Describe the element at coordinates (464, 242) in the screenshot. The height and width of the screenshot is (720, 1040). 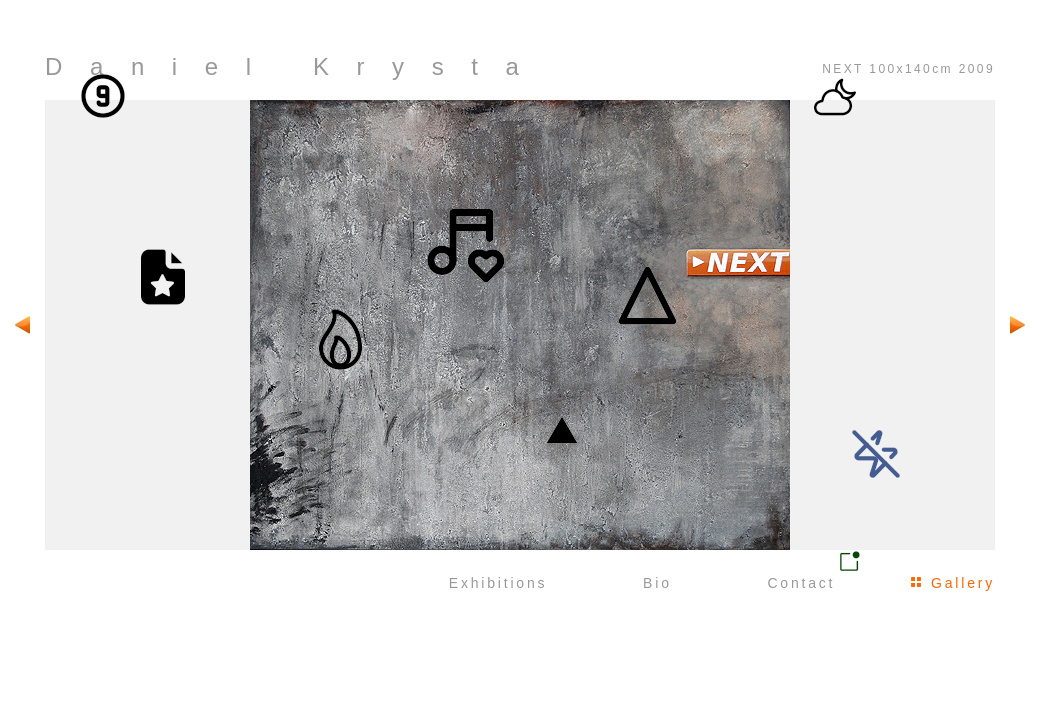
I see `add song to favorites` at that location.